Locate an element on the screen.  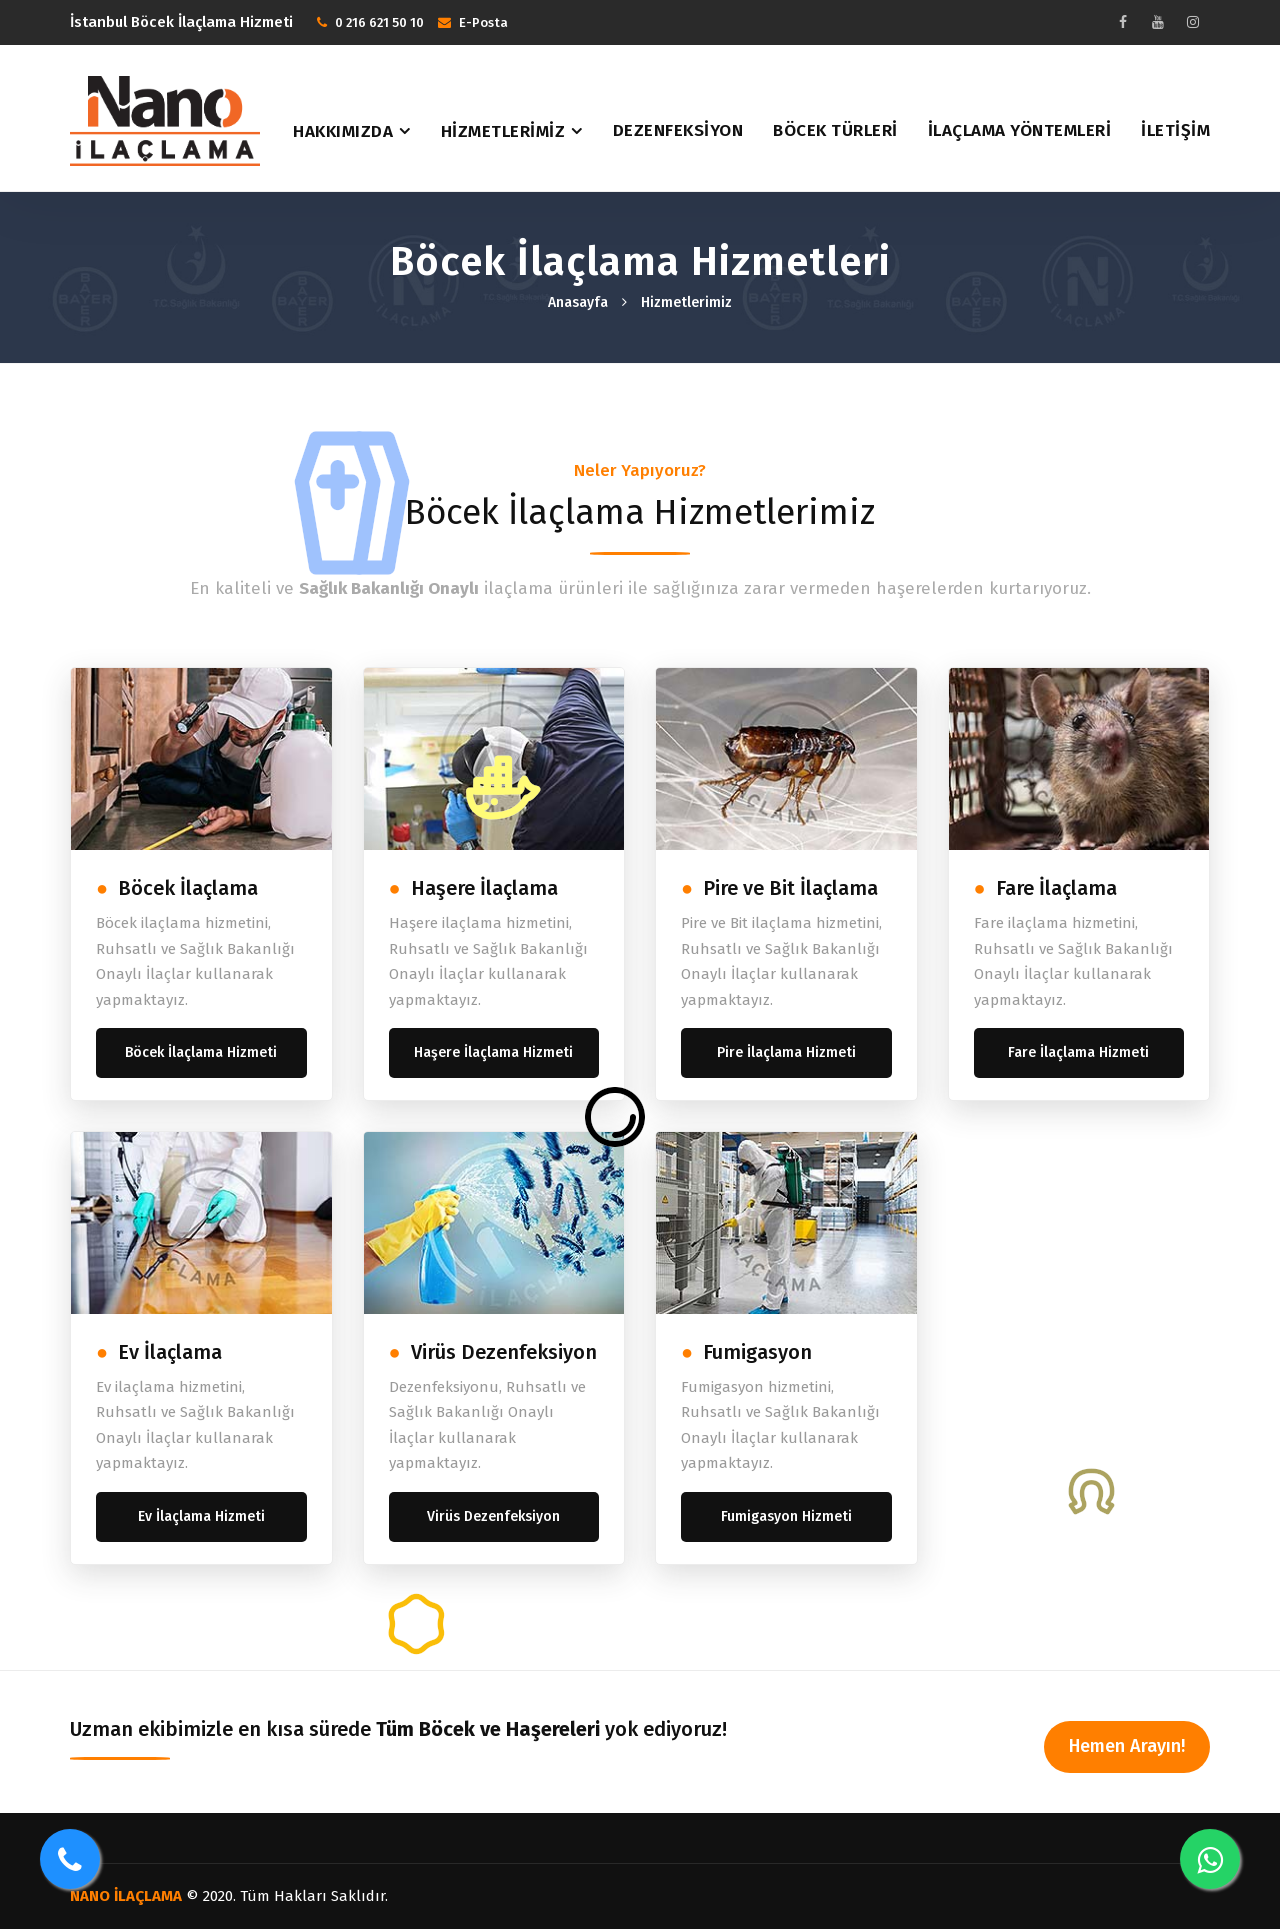
indicates deceased or death-related content is located at coordinates (352, 503).